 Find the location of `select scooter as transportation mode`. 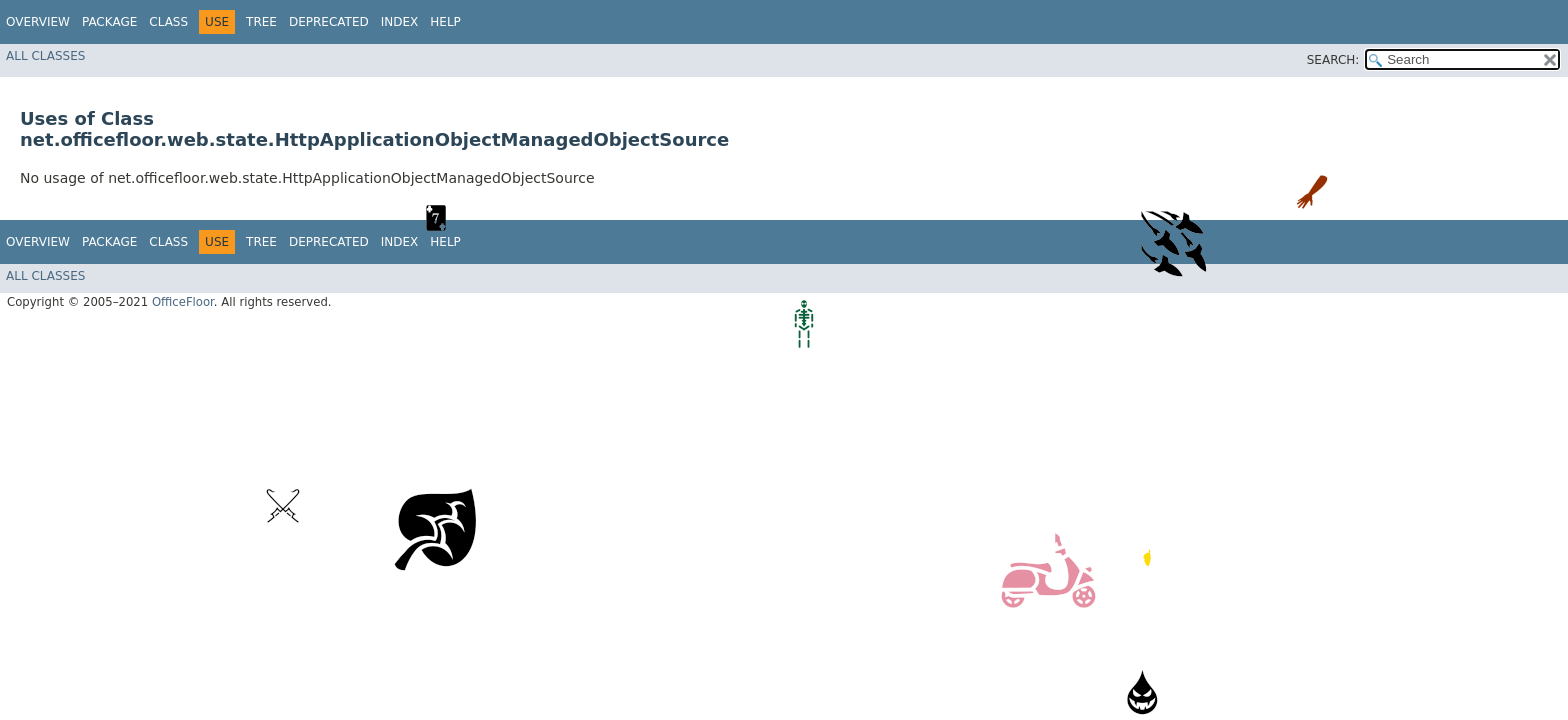

select scooter as transportation mode is located at coordinates (1048, 570).